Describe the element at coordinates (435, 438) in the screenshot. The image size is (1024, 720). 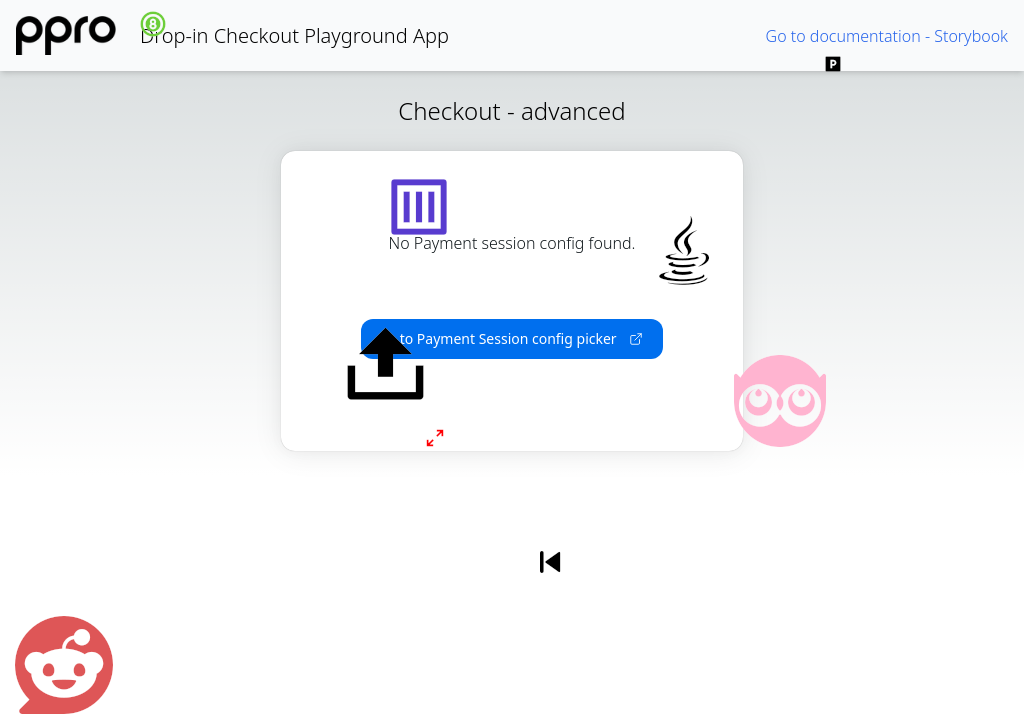
I see `expand content to full screen` at that location.